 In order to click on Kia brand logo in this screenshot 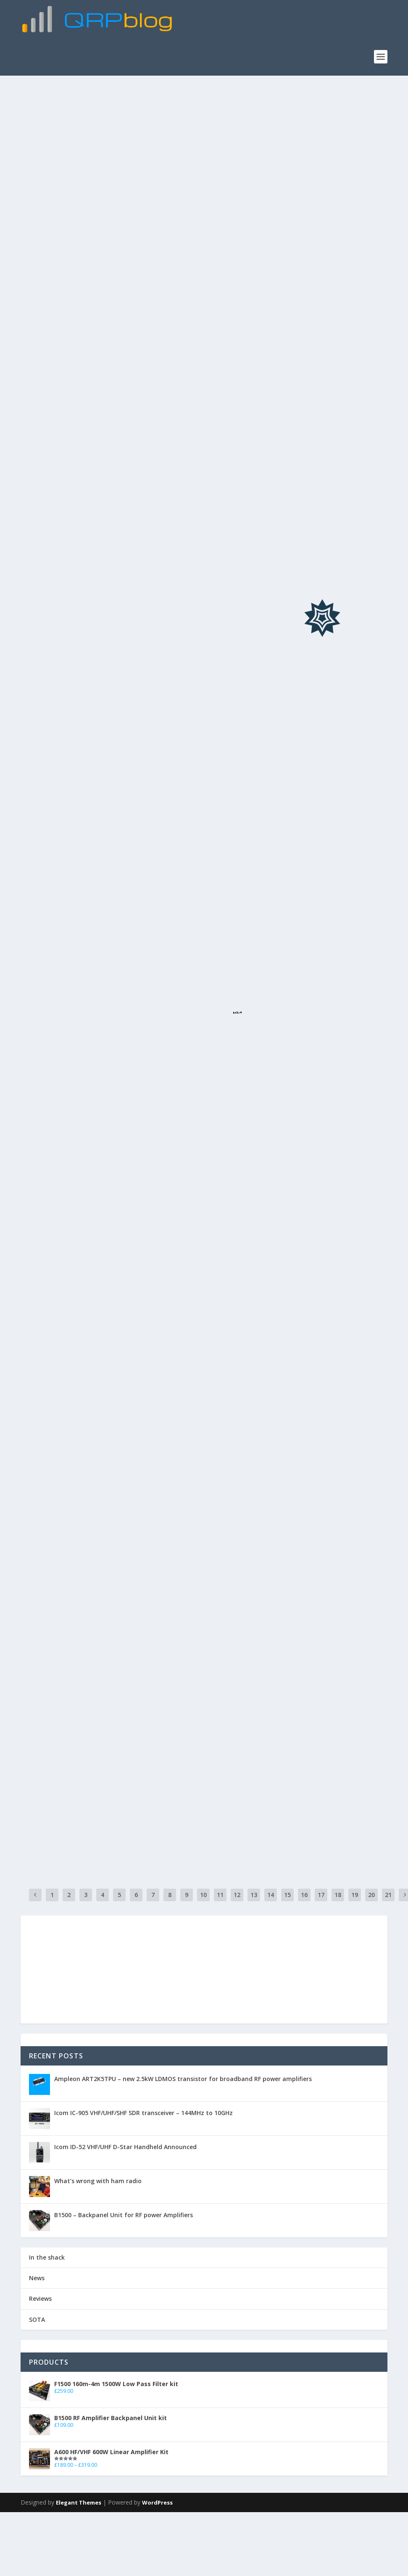, I will do `click(237, 1013)`.